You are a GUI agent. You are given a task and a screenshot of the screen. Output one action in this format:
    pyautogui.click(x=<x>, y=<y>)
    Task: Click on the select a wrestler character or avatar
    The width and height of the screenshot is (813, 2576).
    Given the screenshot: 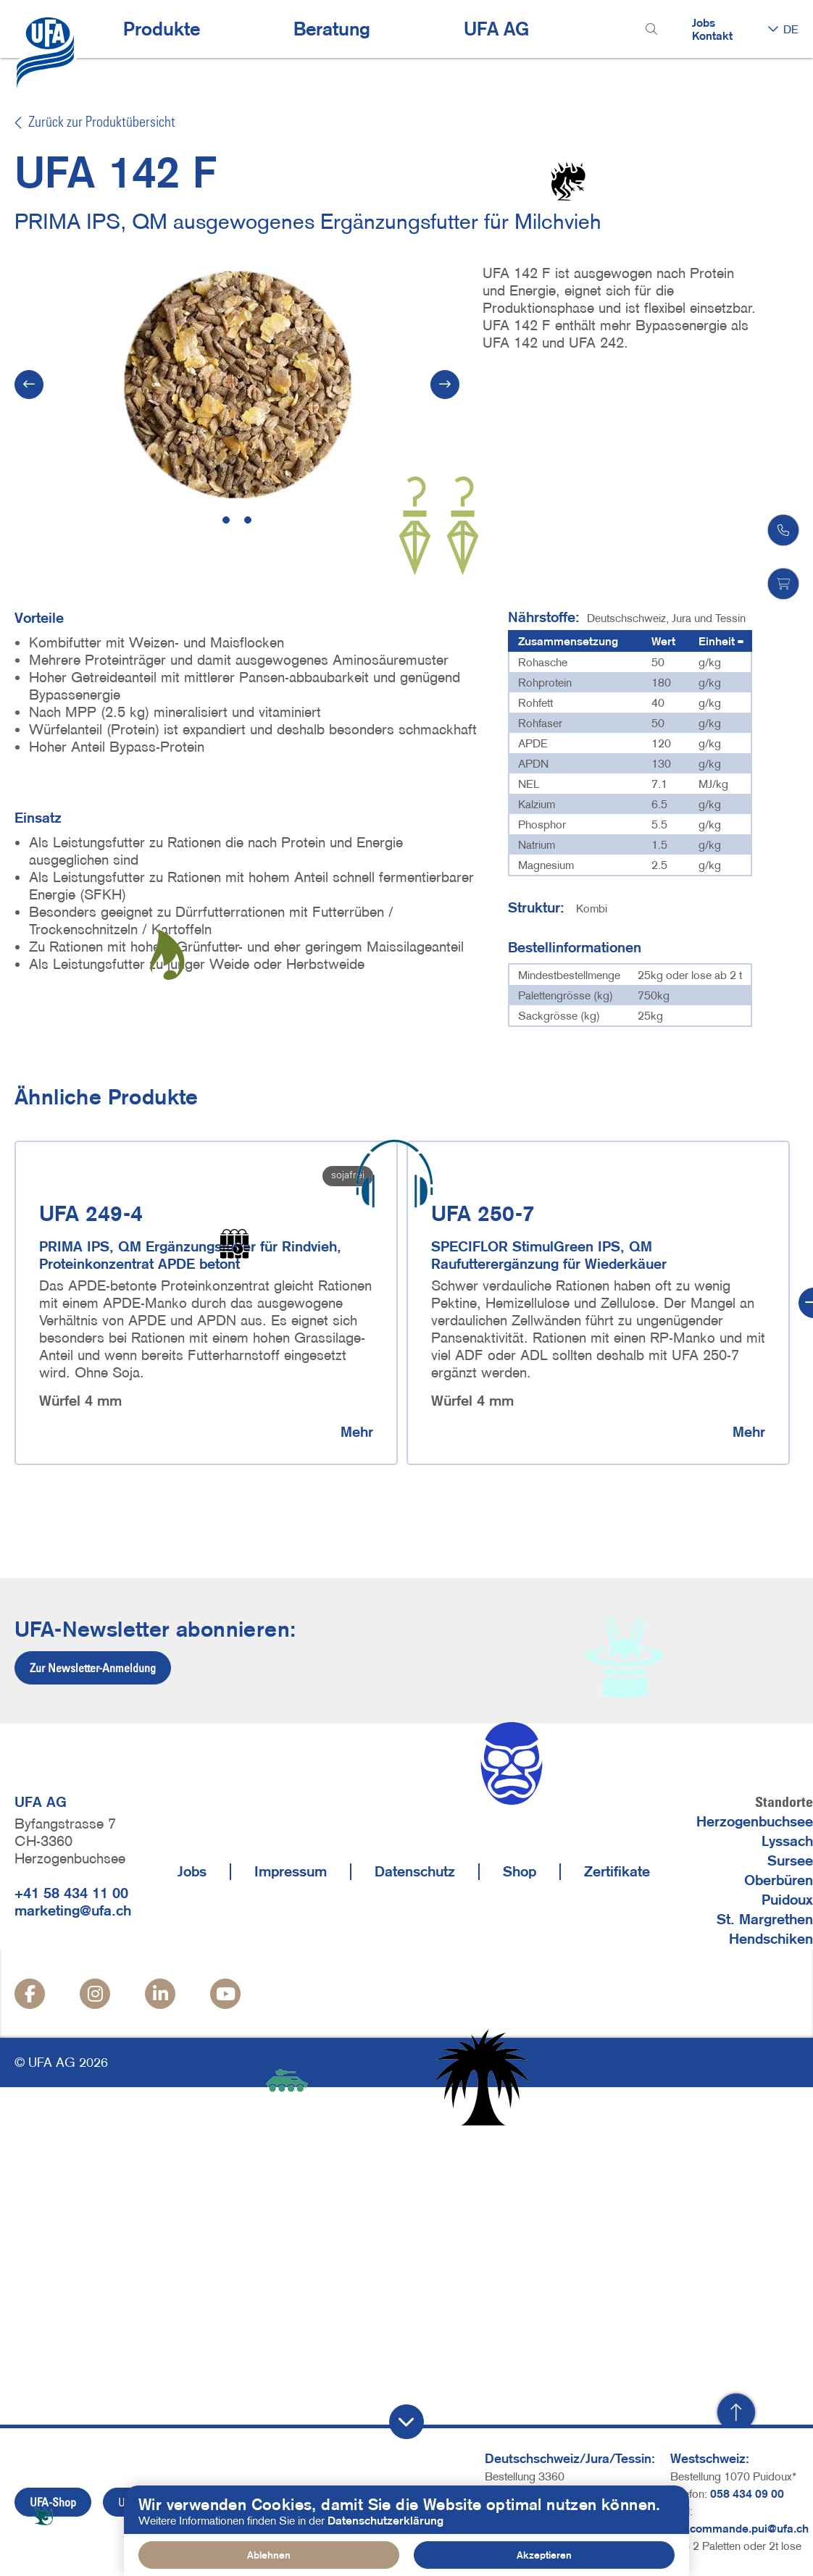 What is the action you would take?
    pyautogui.click(x=512, y=1763)
    